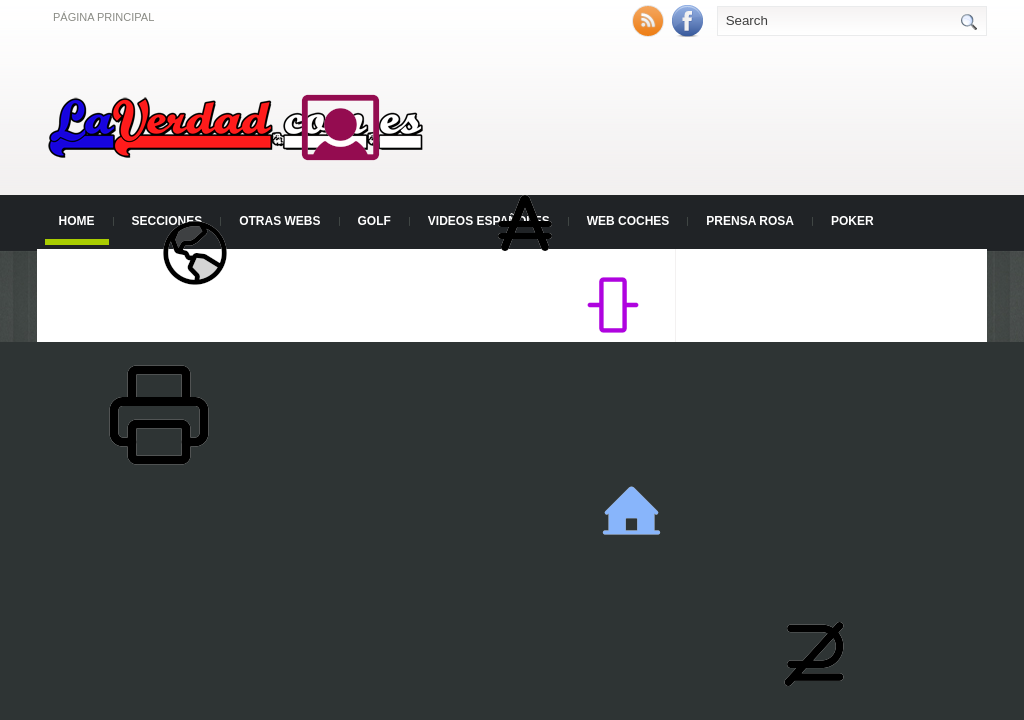  I want to click on navigate to home screen, so click(631, 511).